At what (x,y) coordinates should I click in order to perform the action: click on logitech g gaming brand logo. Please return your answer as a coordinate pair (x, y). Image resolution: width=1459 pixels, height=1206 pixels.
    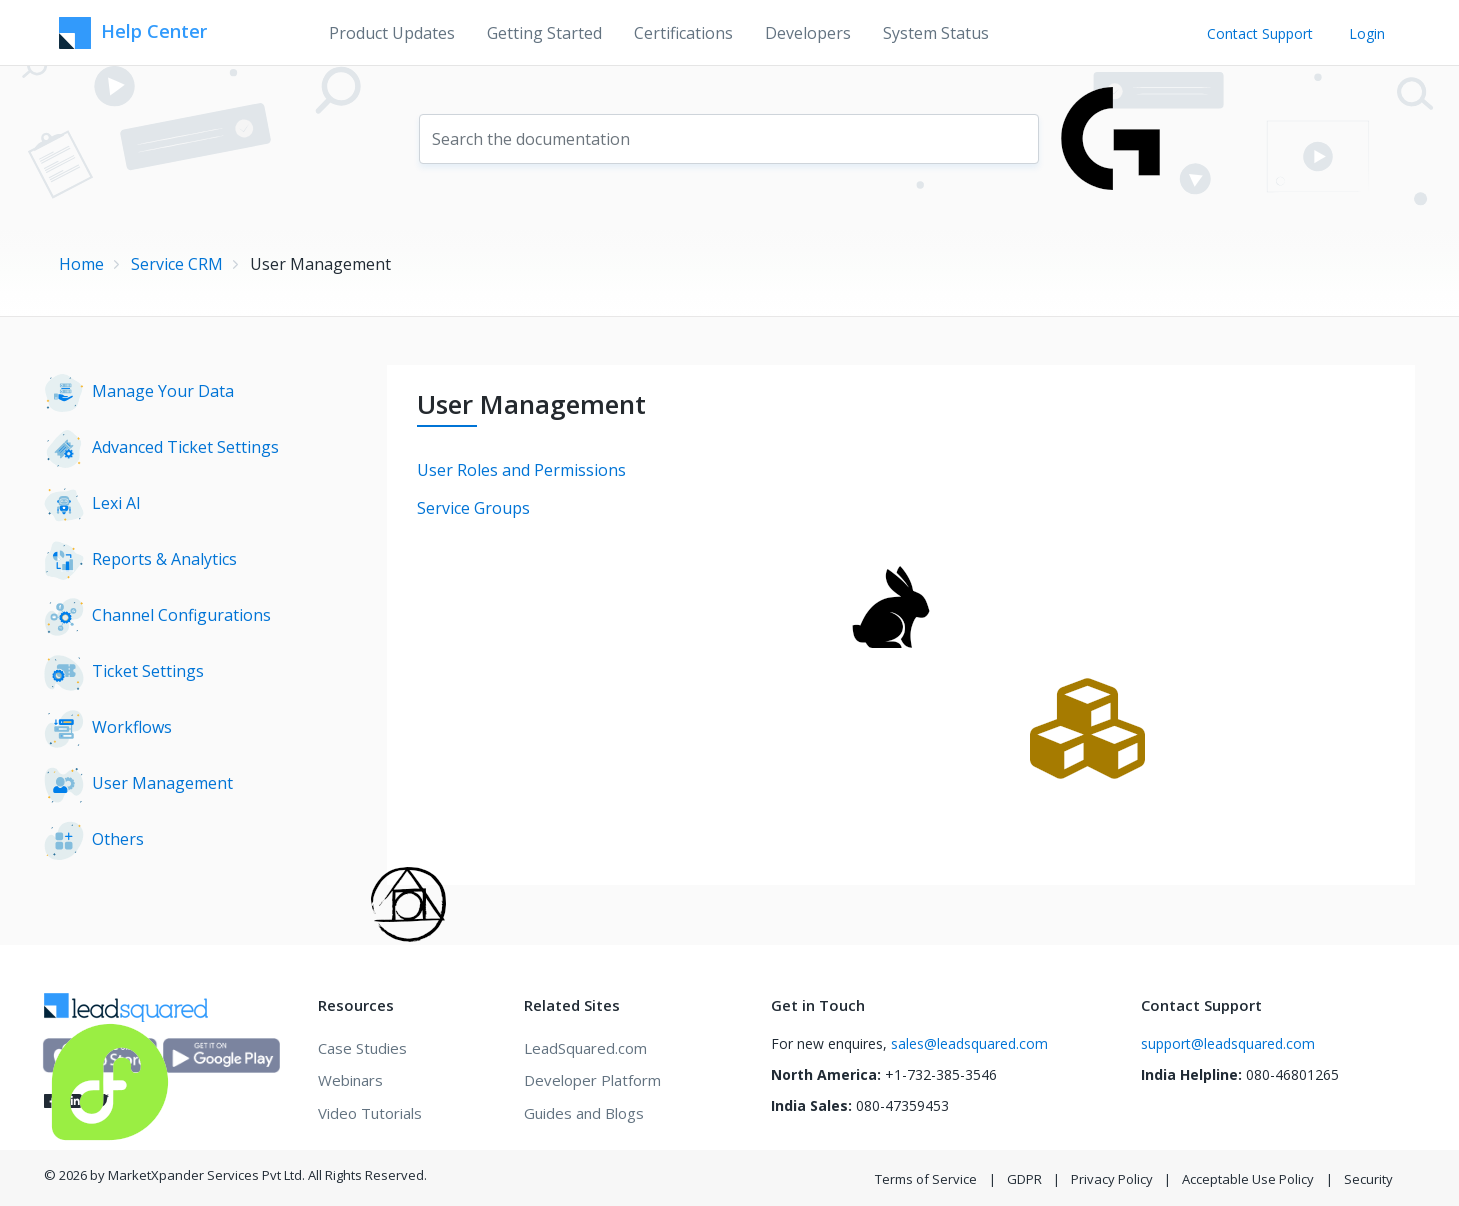
    Looking at the image, I should click on (1110, 138).